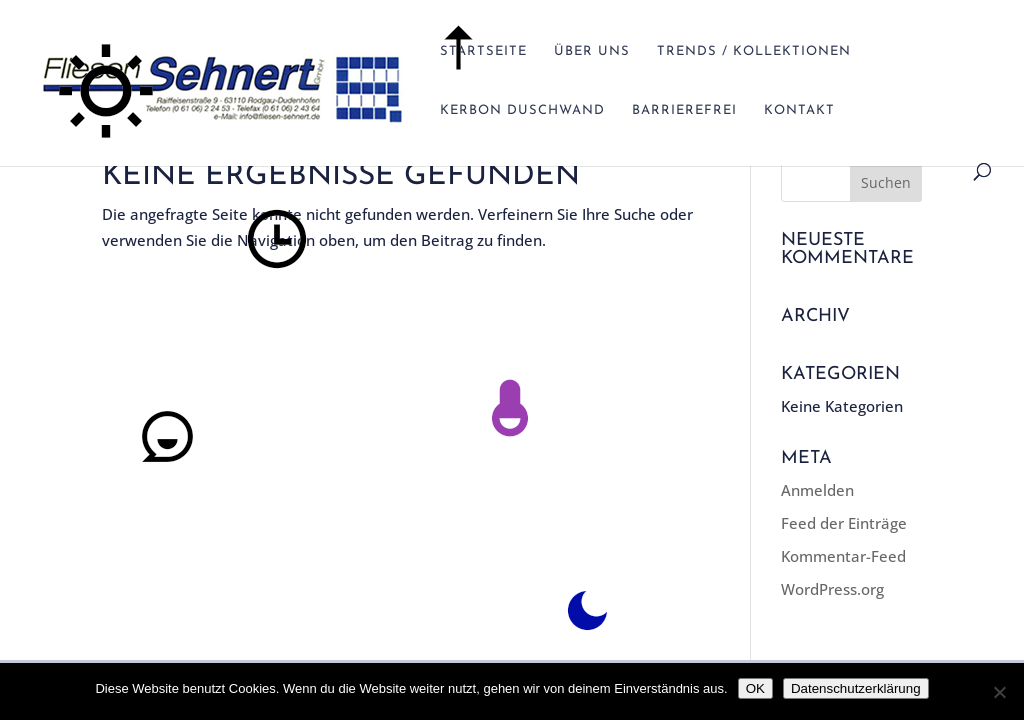 The height and width of the screenshot is (720, 1024). Describe the element at coordinates (277, 239) in the screenshot. I see `view time or clock settings` at that location.